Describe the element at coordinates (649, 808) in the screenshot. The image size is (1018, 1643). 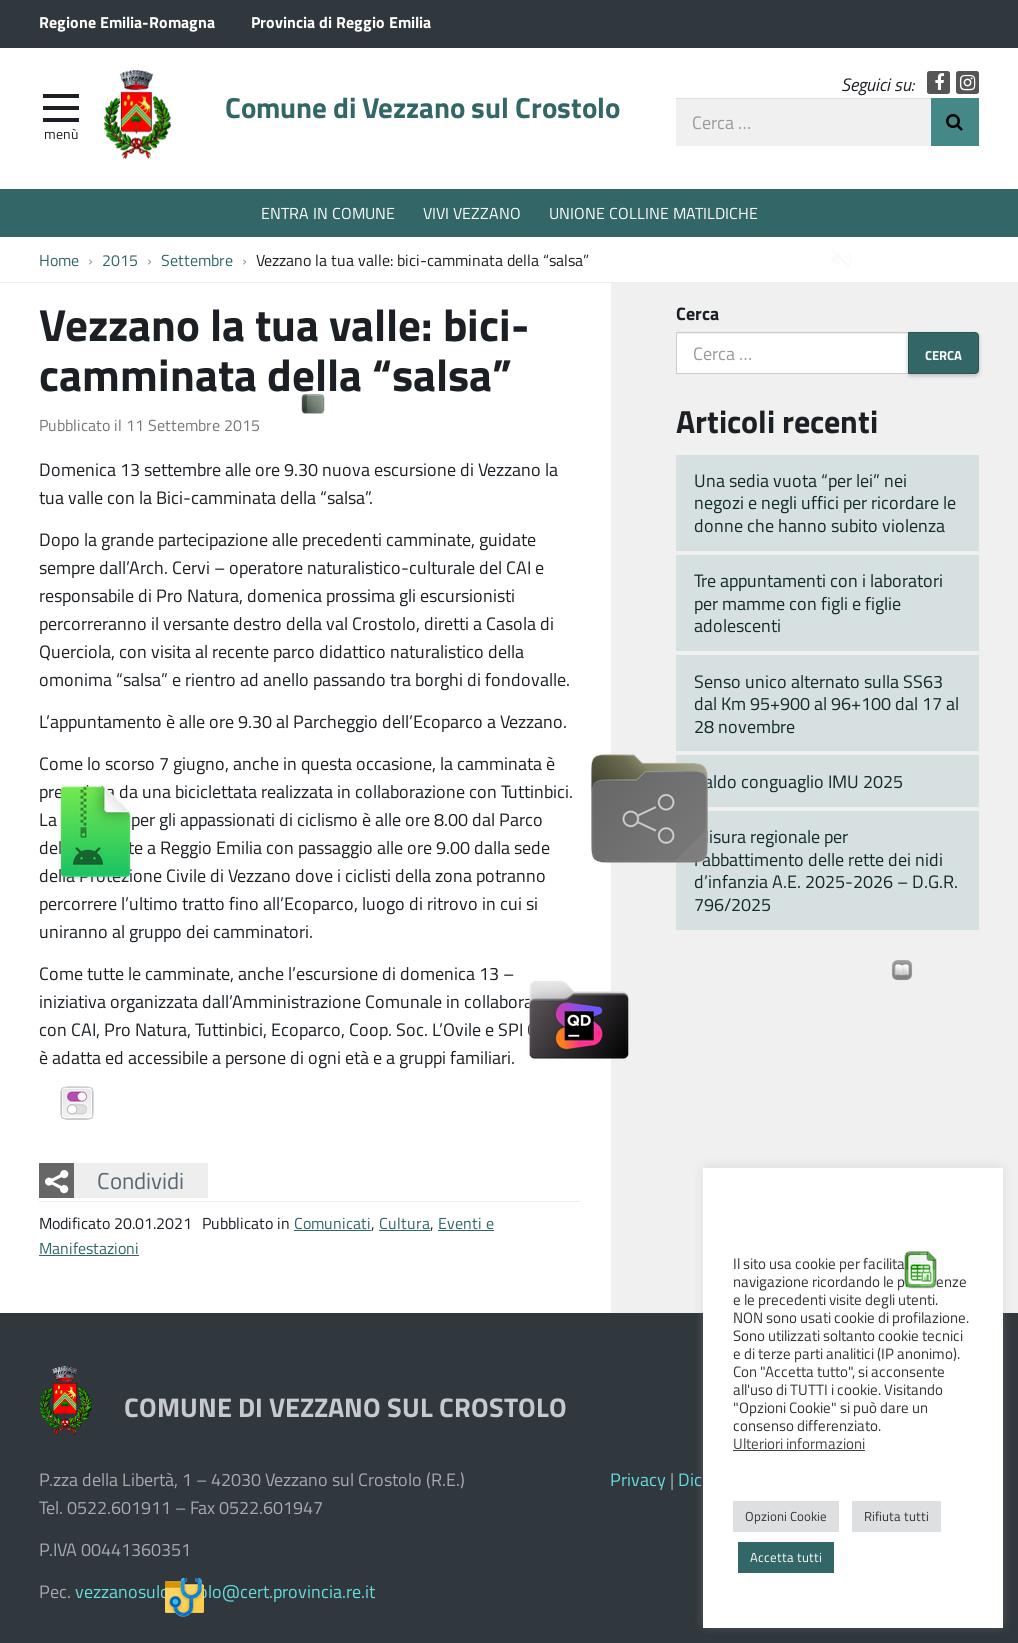
I see `access your public shared folder` at that location.